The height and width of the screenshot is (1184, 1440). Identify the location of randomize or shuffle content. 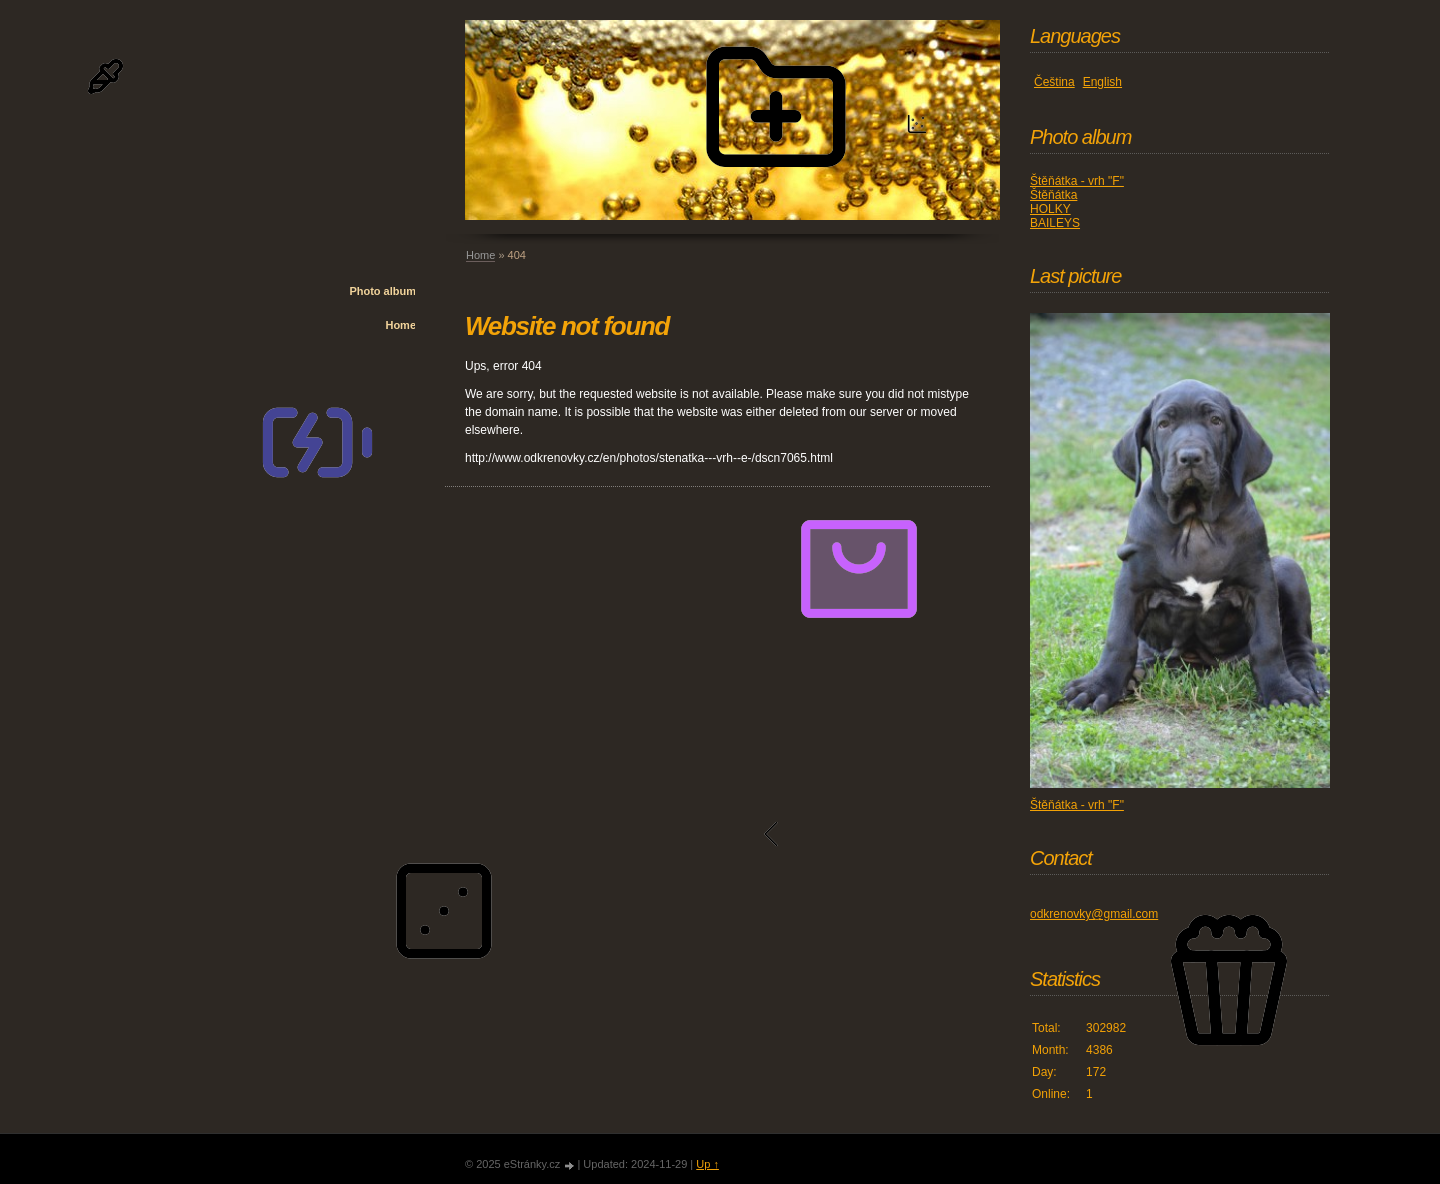
(444, 911).